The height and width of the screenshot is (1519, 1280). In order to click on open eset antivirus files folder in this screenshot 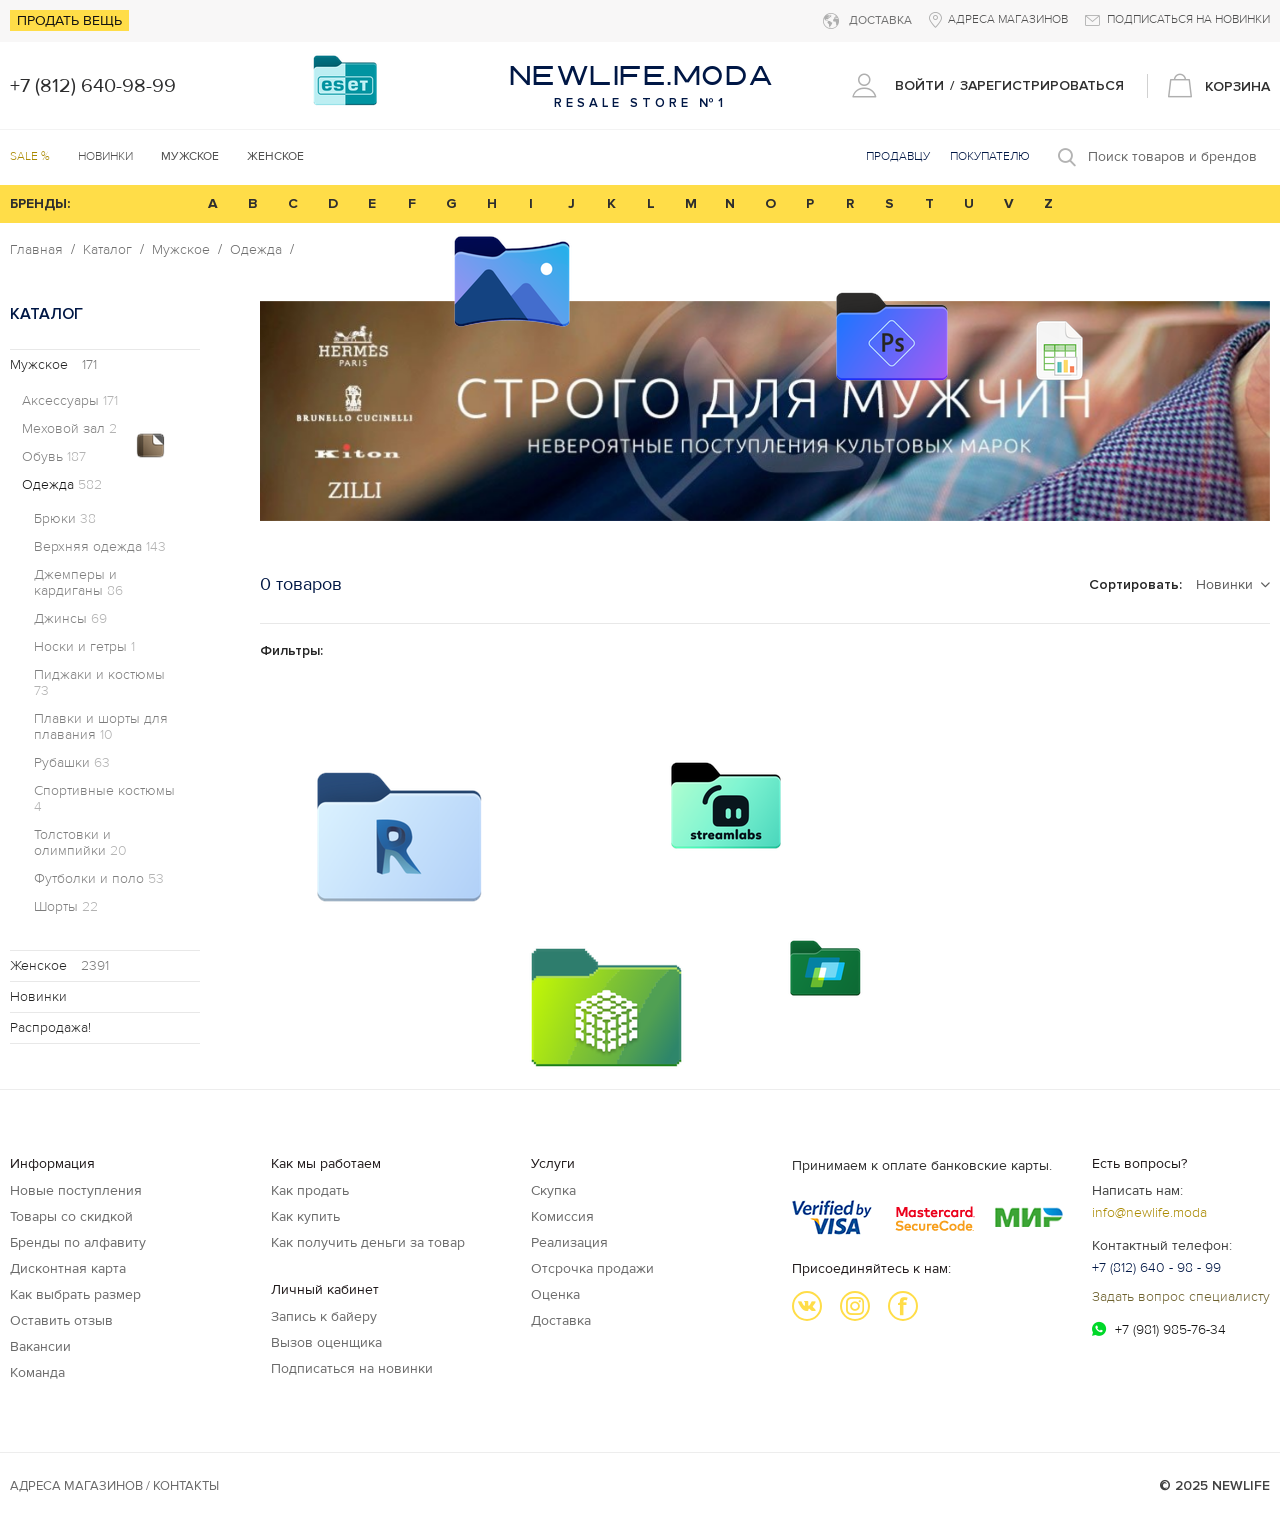, I will do `click(345, 82)`.